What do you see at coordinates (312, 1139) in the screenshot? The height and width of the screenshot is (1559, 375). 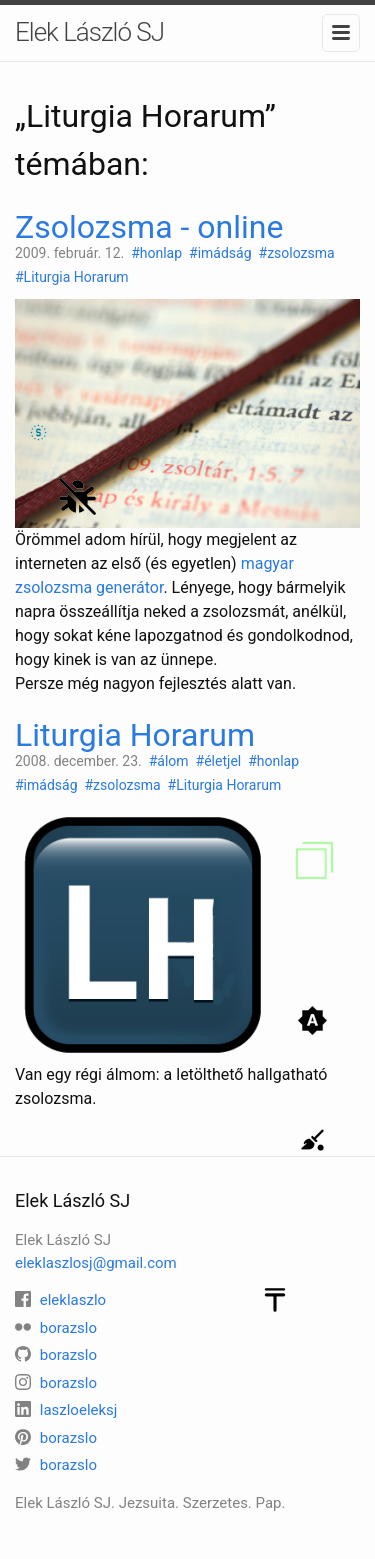 I see `access broomball game or sport features` at bounding box center [312, 1139].